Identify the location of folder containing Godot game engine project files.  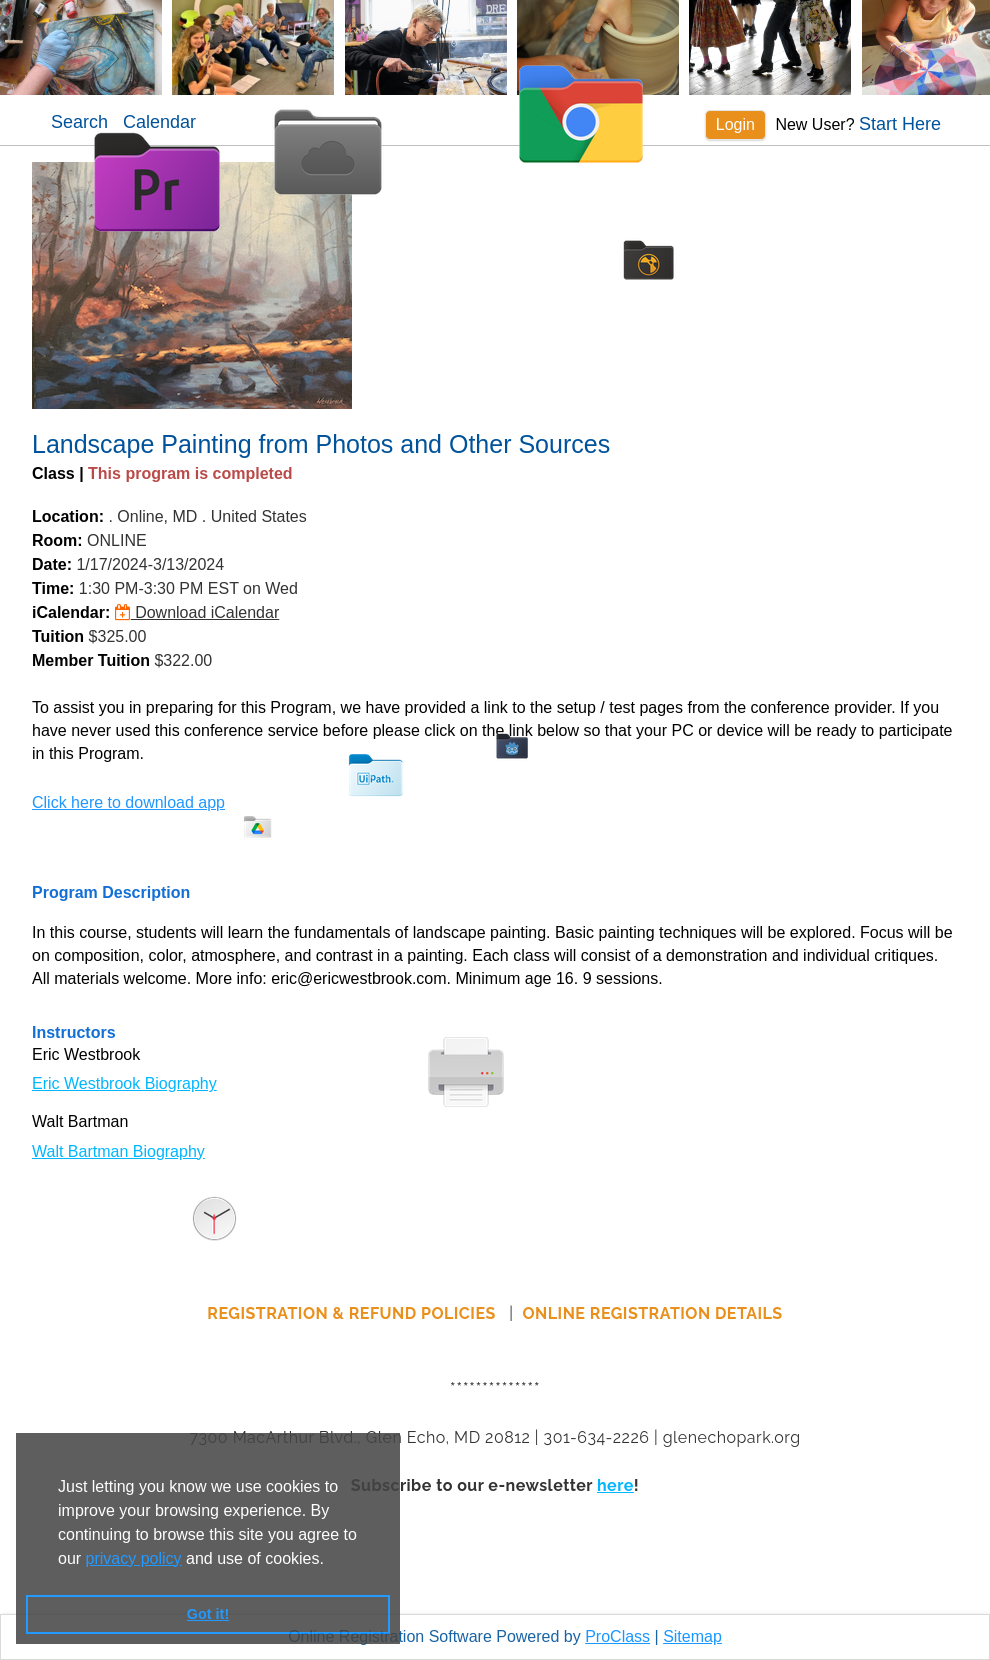
(512, 747).